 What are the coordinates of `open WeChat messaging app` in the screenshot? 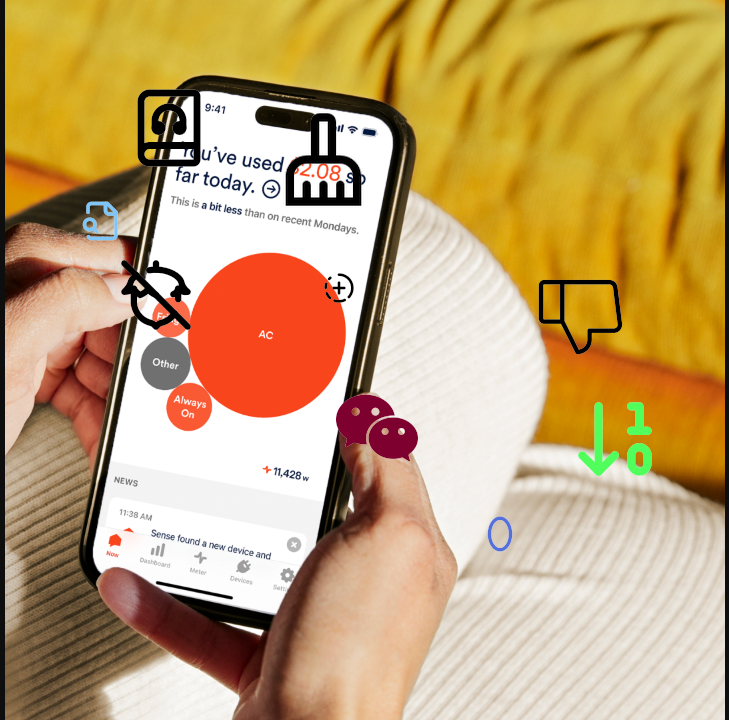 It's located at (377, 428).